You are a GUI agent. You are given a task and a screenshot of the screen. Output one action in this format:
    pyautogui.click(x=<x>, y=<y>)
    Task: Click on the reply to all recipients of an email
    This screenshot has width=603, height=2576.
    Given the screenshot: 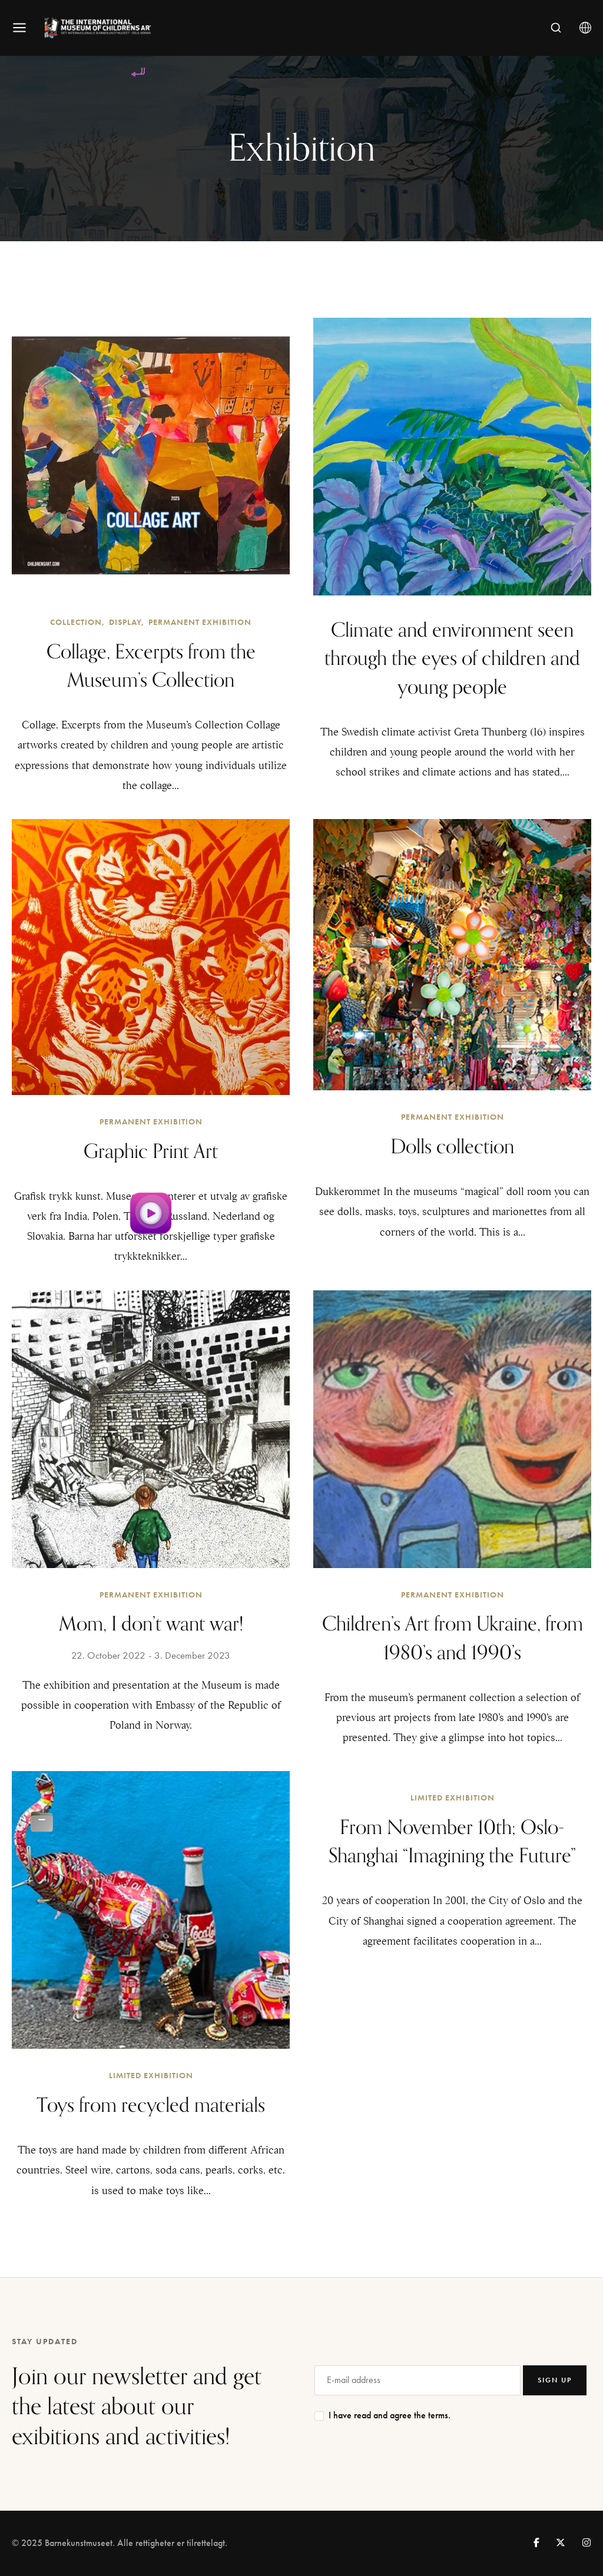 What is the action you would take?
    pyautogui.click(x=138, y=71)
    